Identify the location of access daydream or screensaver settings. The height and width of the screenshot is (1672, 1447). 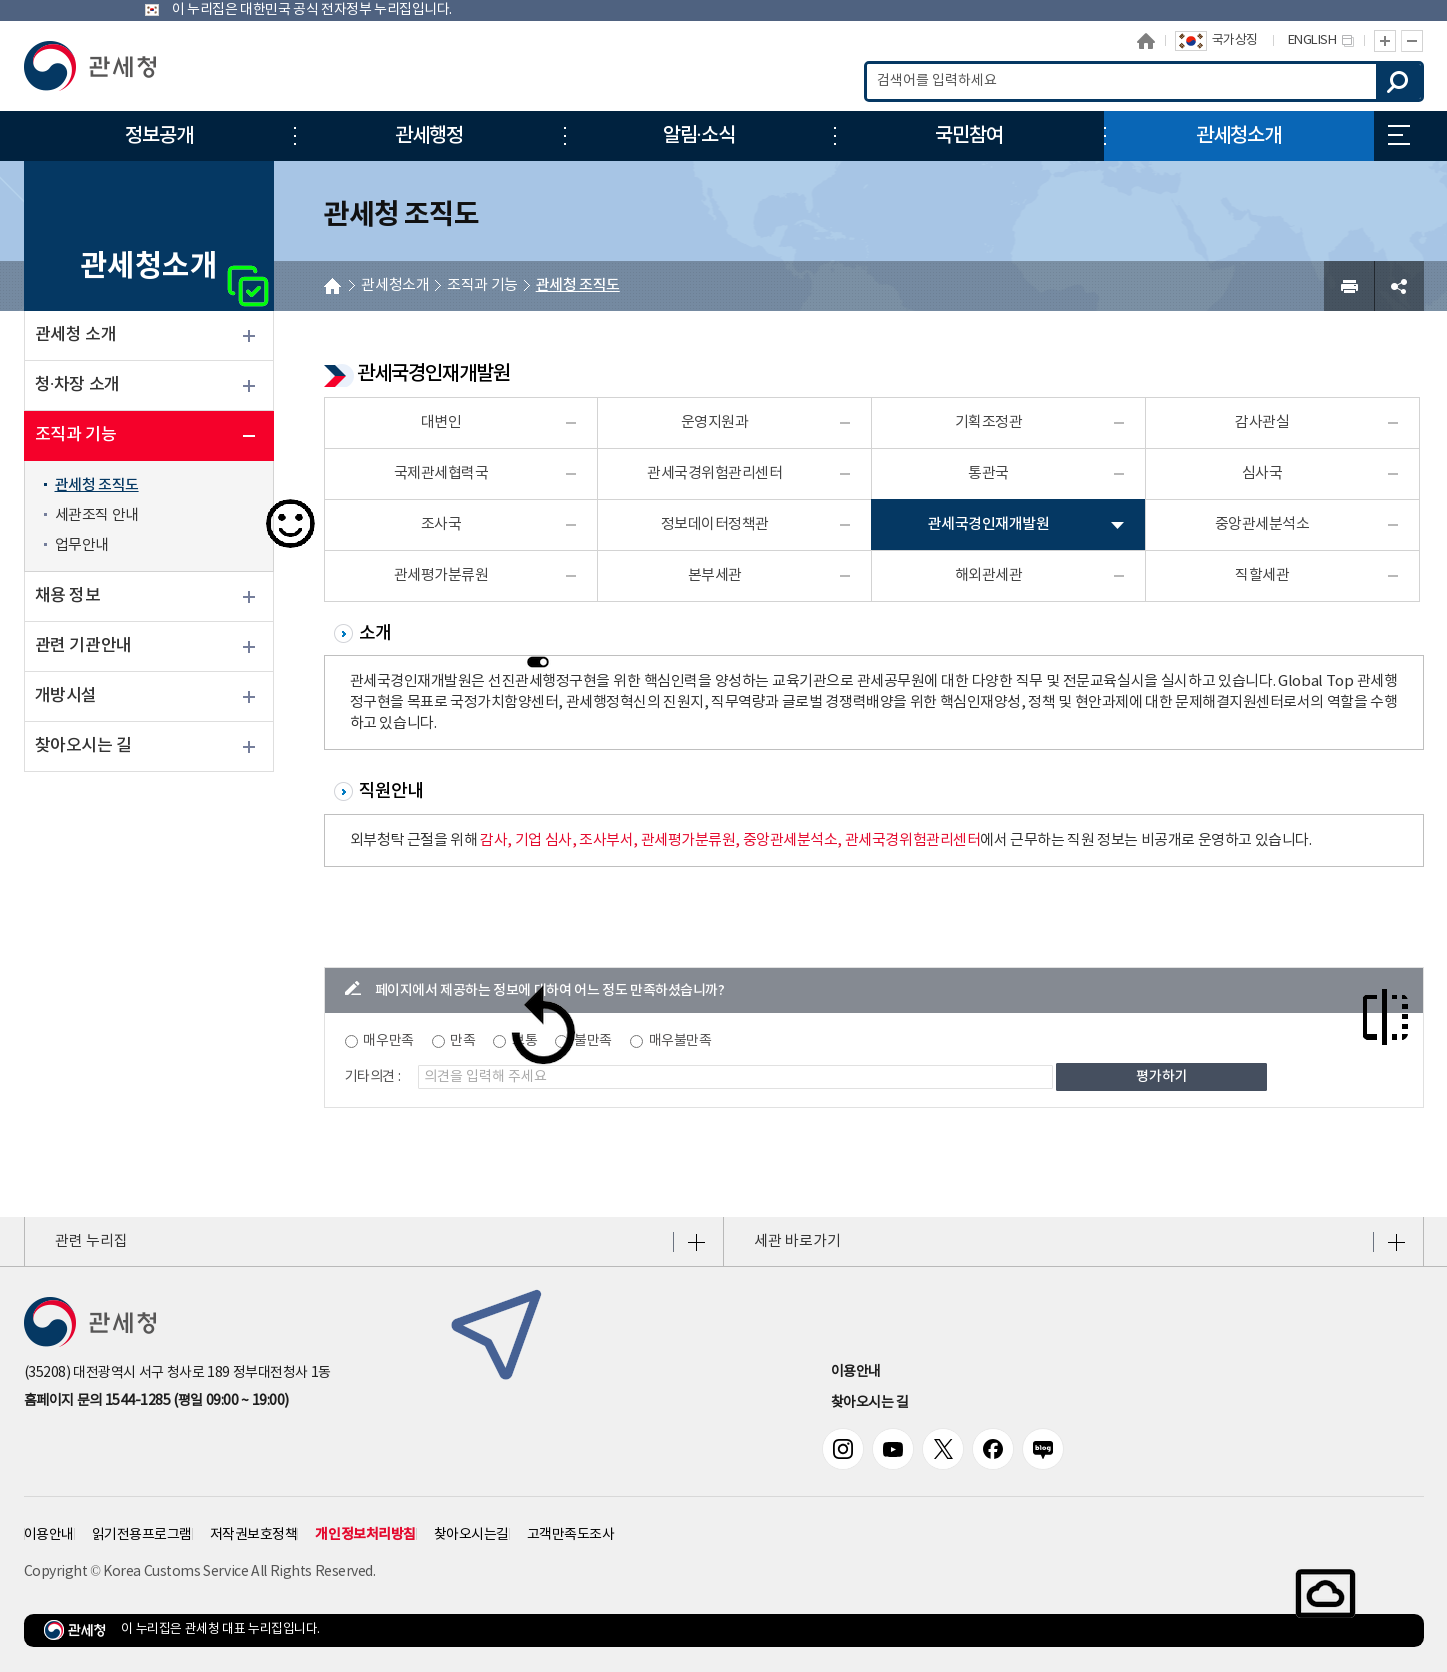
(1325, 1593).